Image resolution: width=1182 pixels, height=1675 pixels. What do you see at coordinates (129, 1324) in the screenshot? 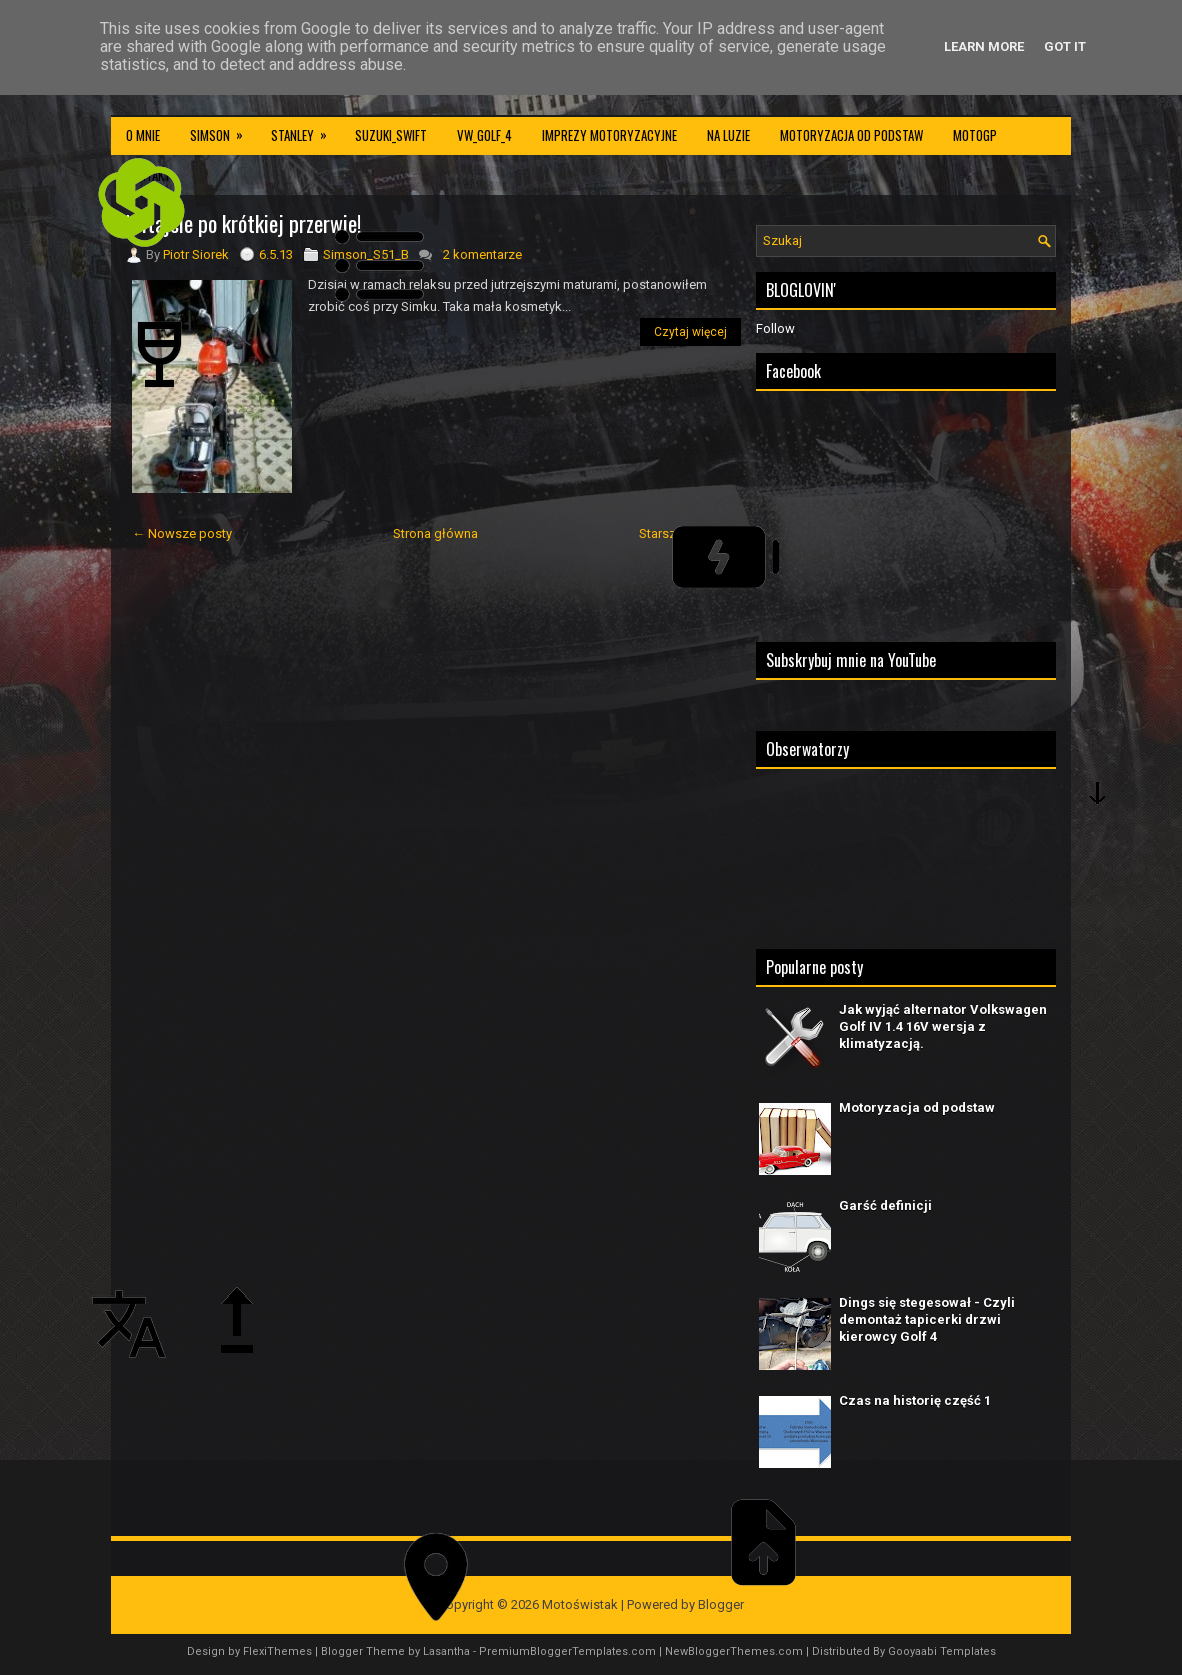
I see `translate text to another language` at bounding box center [129, 1324].